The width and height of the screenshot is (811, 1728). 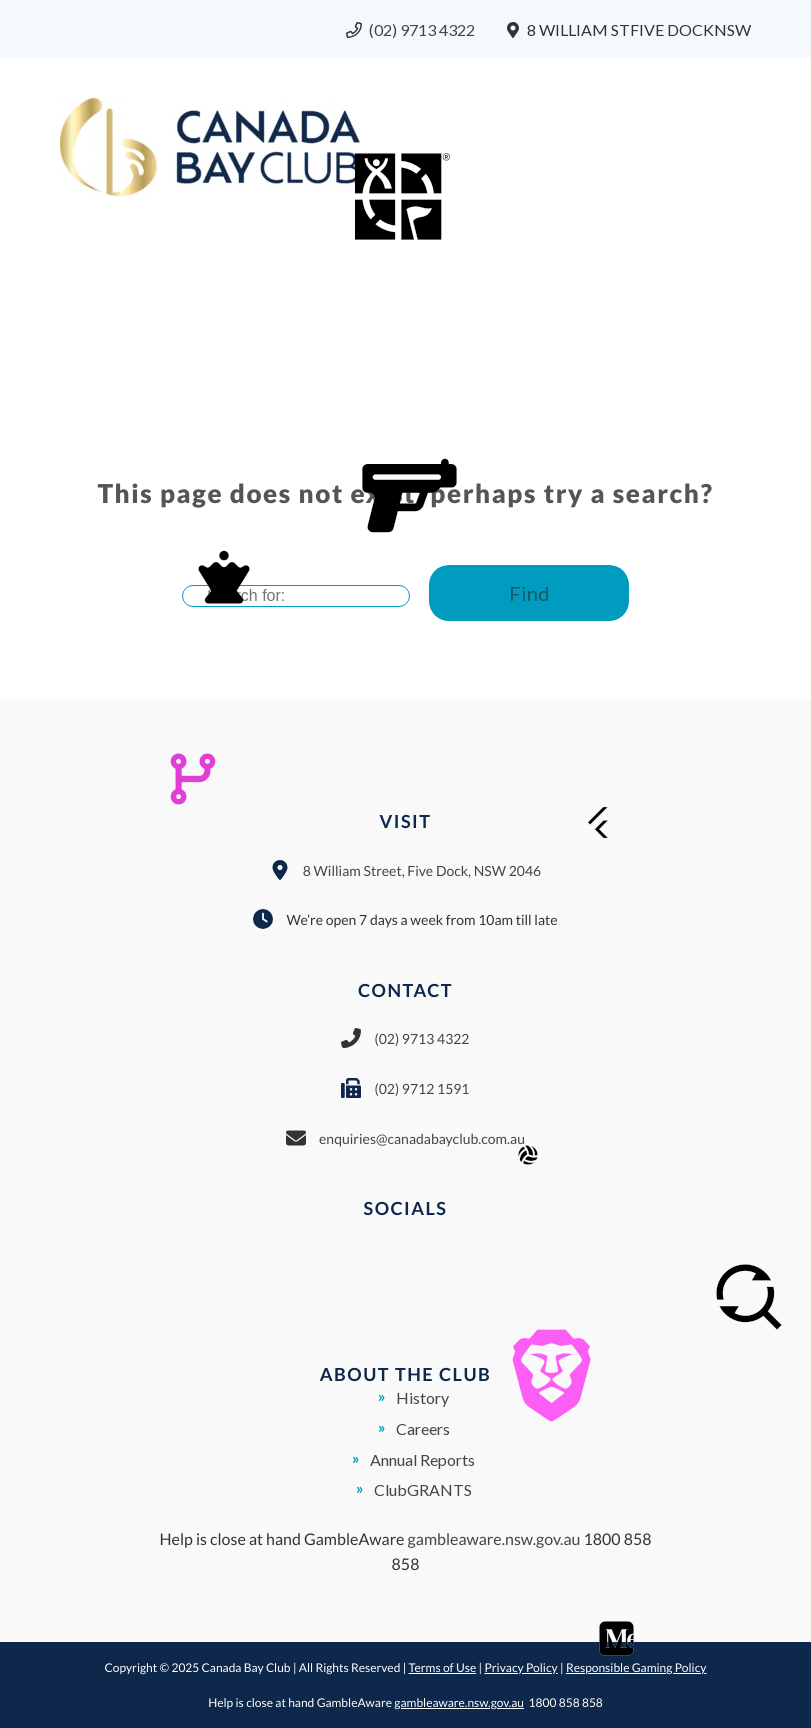 What do you see at coordinates (409, 495) in the screenshot?
I see `indicates weapon or firearms-related content` at bounding box center [409, 495].